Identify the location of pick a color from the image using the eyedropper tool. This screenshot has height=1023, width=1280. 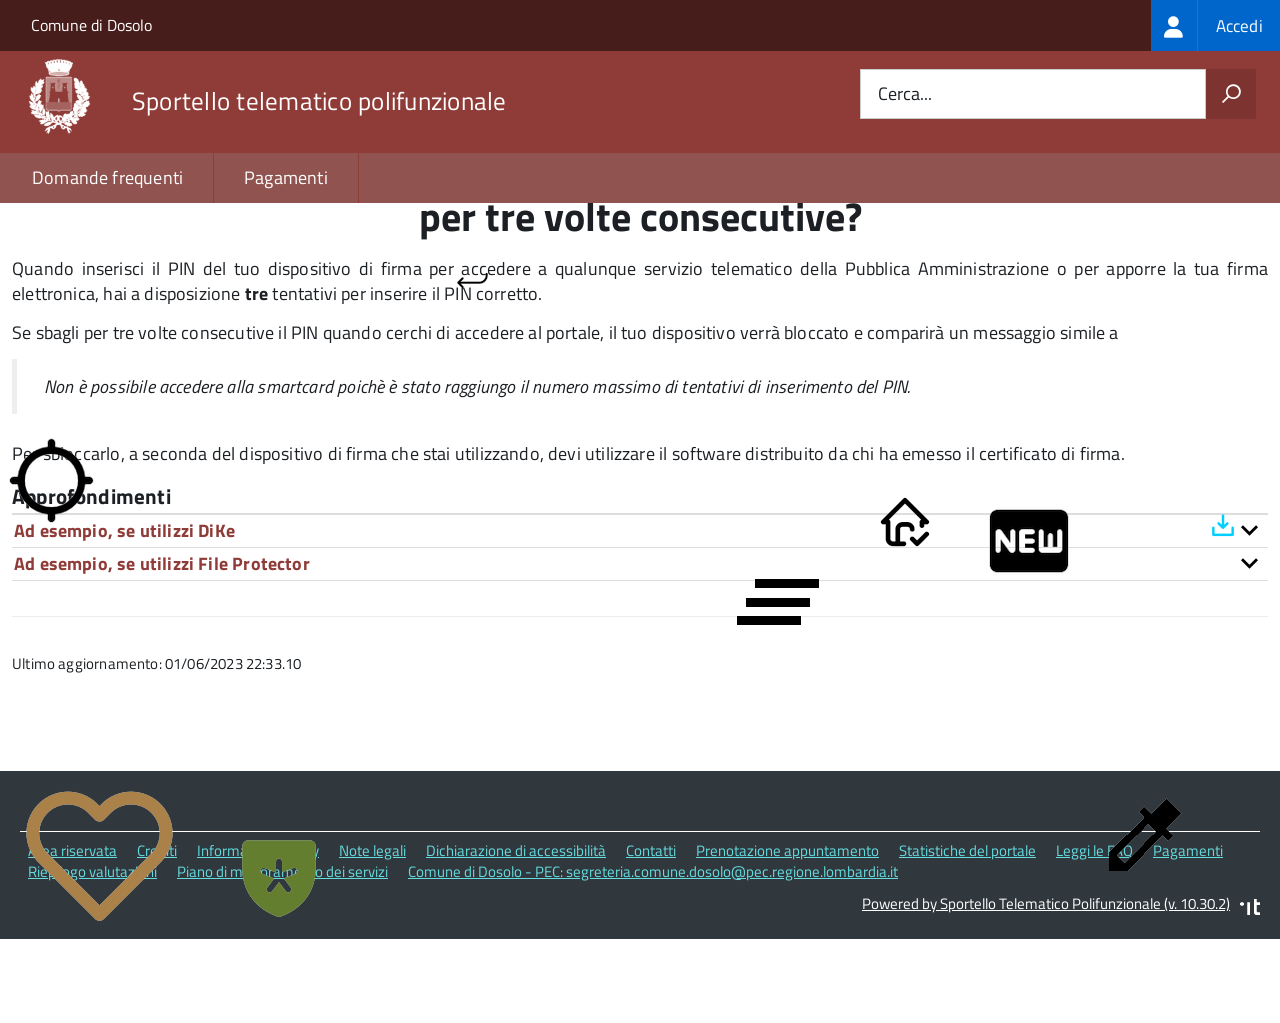
(1144, 835).